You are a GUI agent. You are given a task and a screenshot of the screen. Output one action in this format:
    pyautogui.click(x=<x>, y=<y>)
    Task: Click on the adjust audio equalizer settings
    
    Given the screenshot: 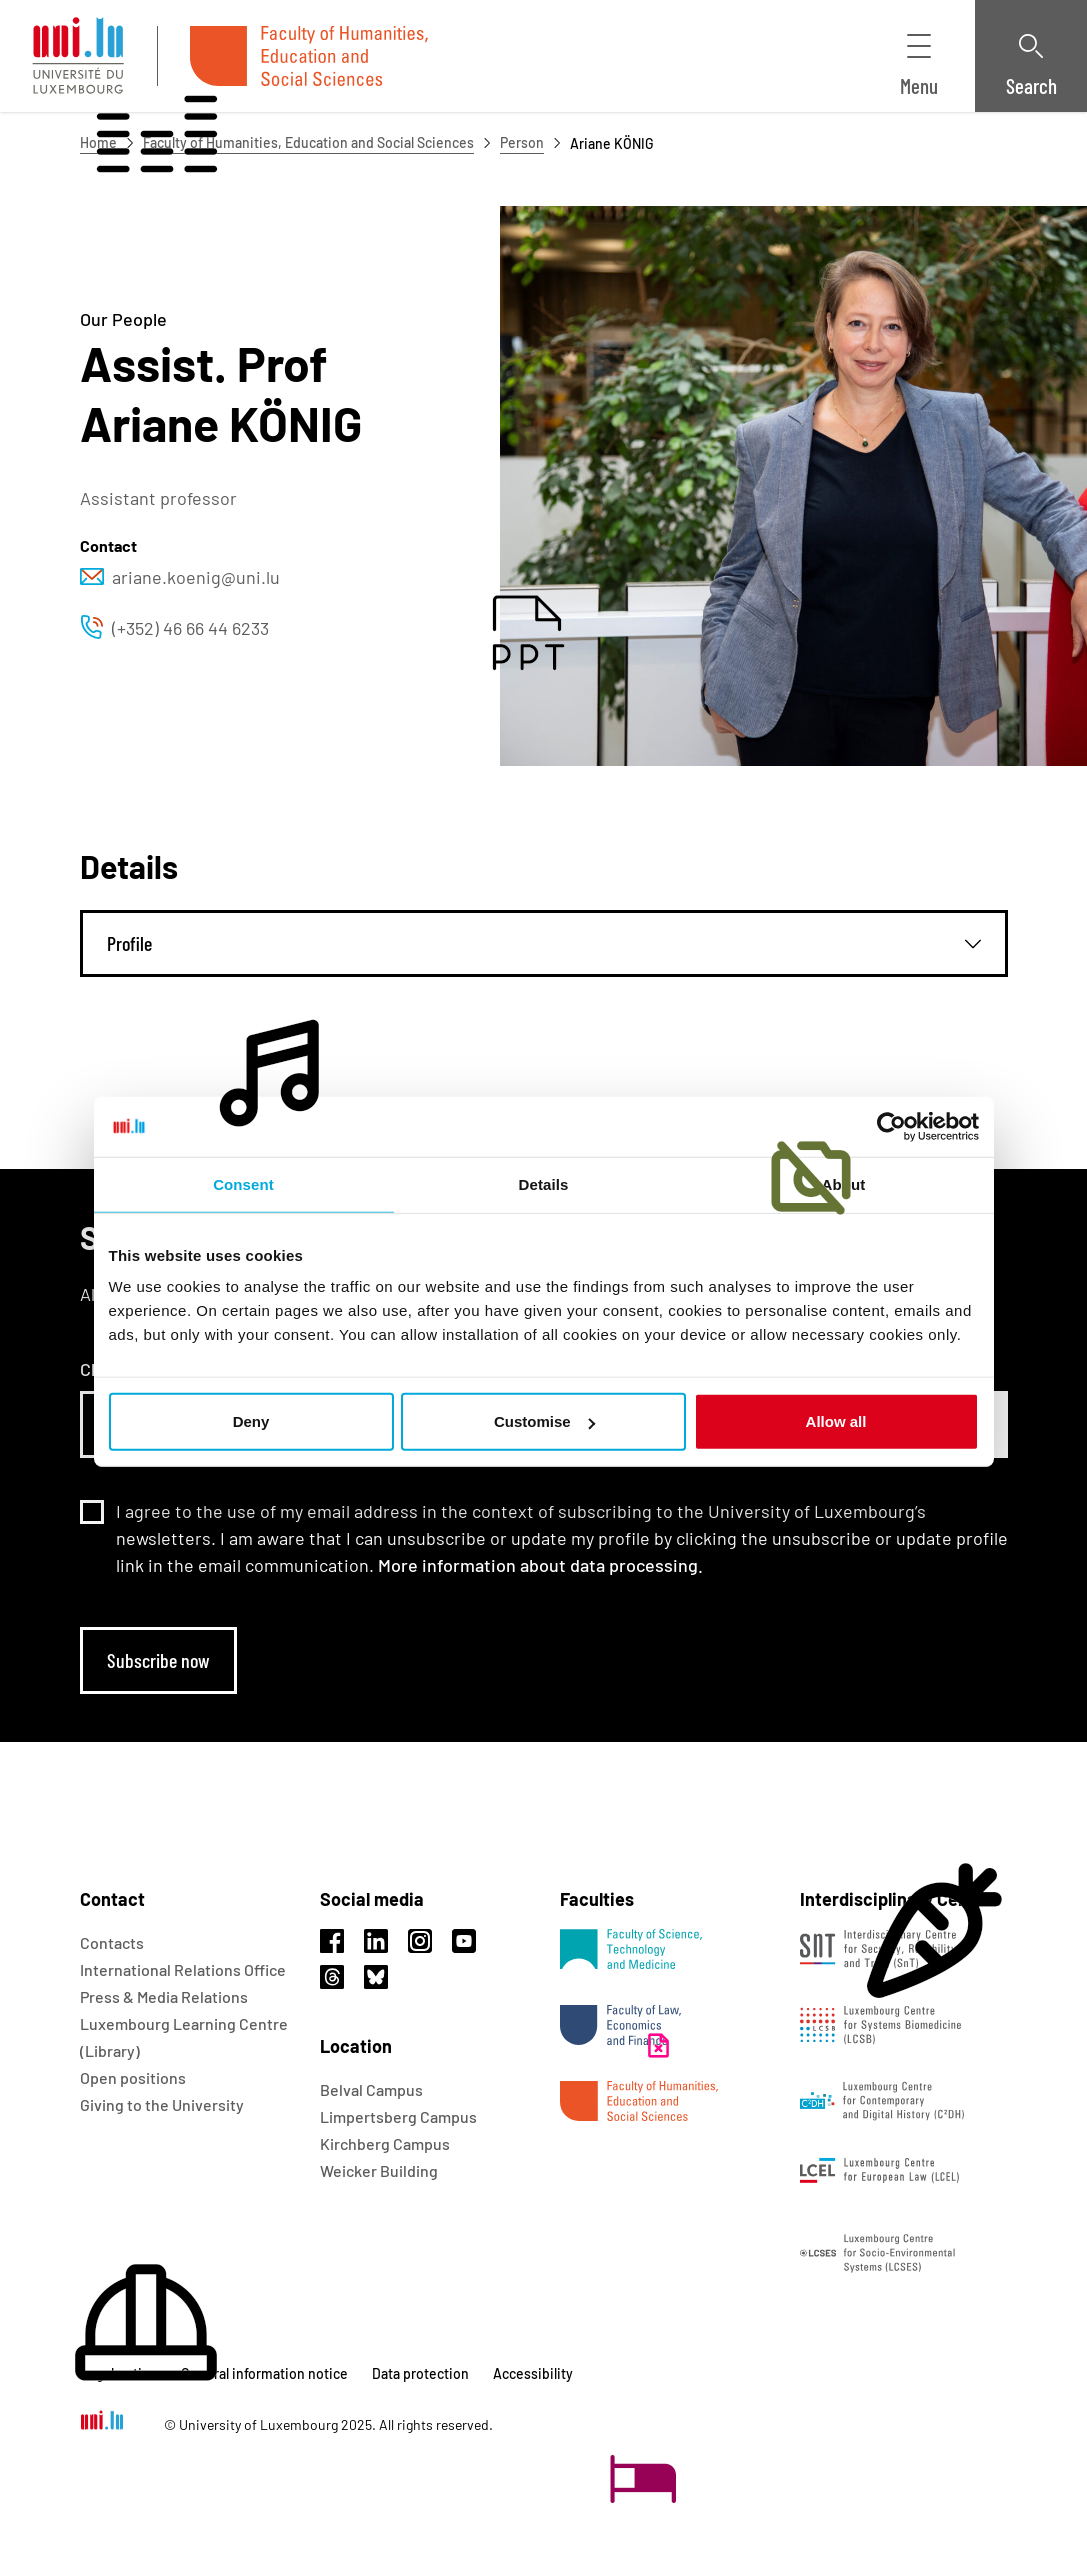 What is the action you would take?
    pyautogui.click(x=157, y=134)
    